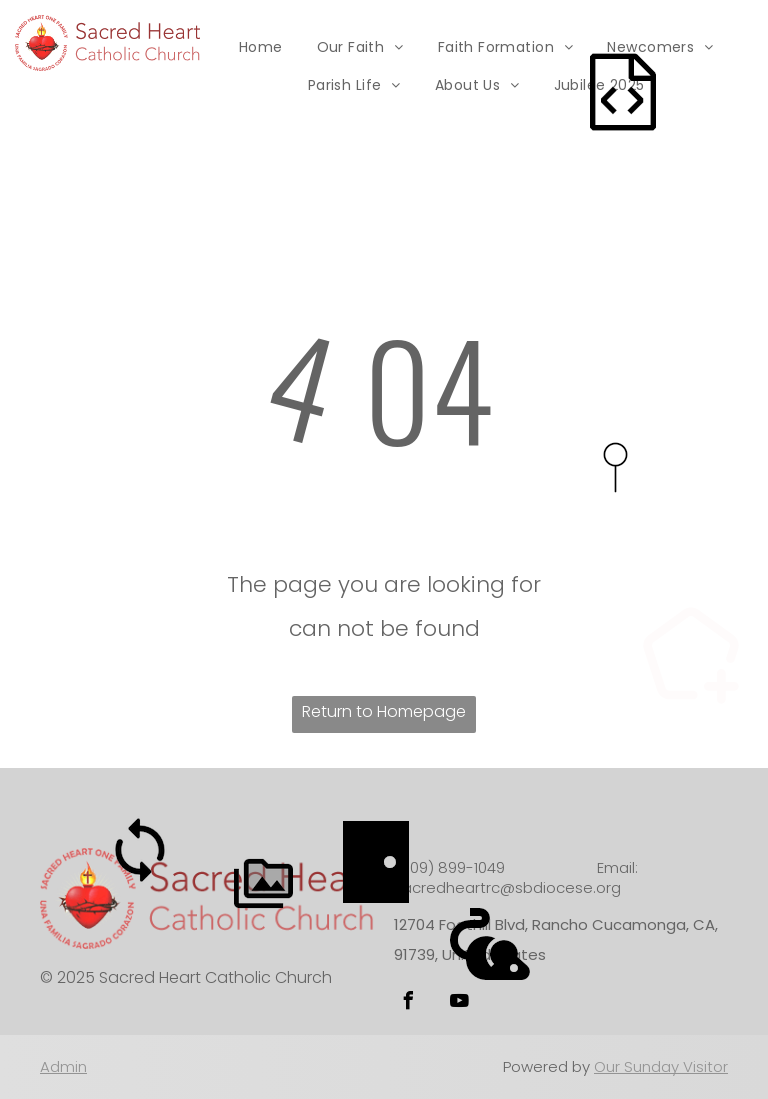 The image size is (768, 1099). Describe the element at coordinates (140, 850) in the screenshot. I see `repeat or loop playback` at that location.